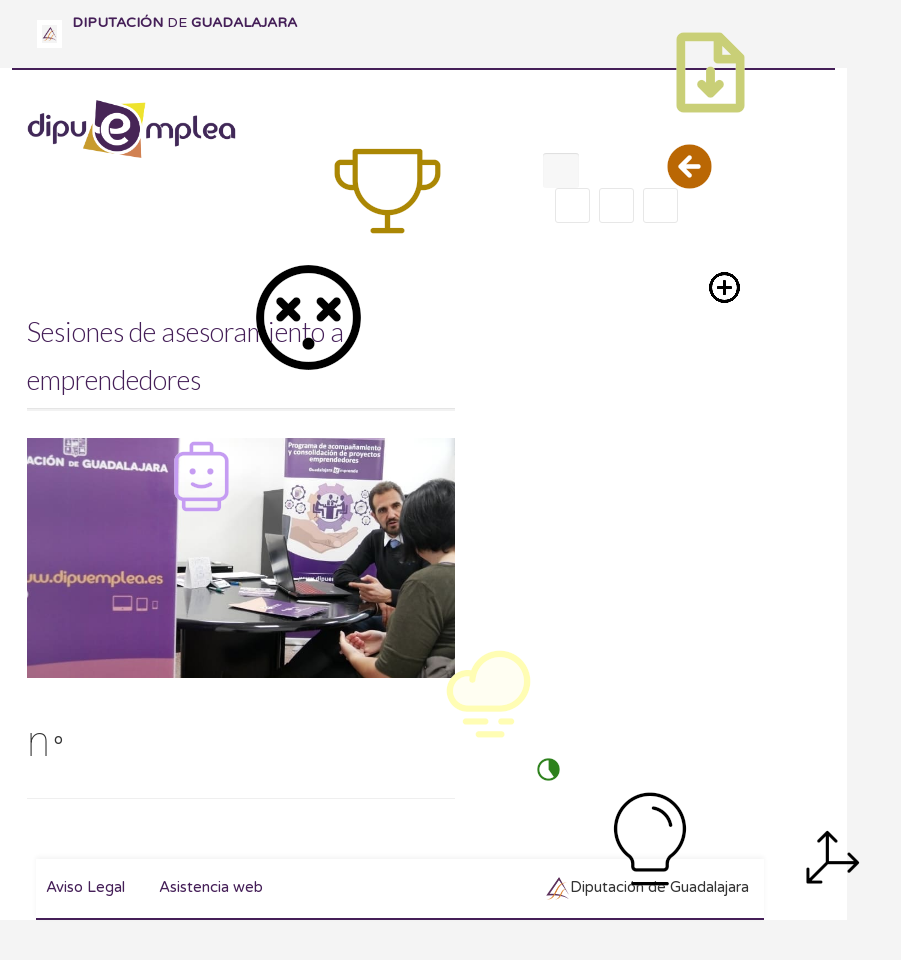 The image size is (901, 960). Describe the element at coordinates (710, 72) in the screenshot. I see `download file` at that location.